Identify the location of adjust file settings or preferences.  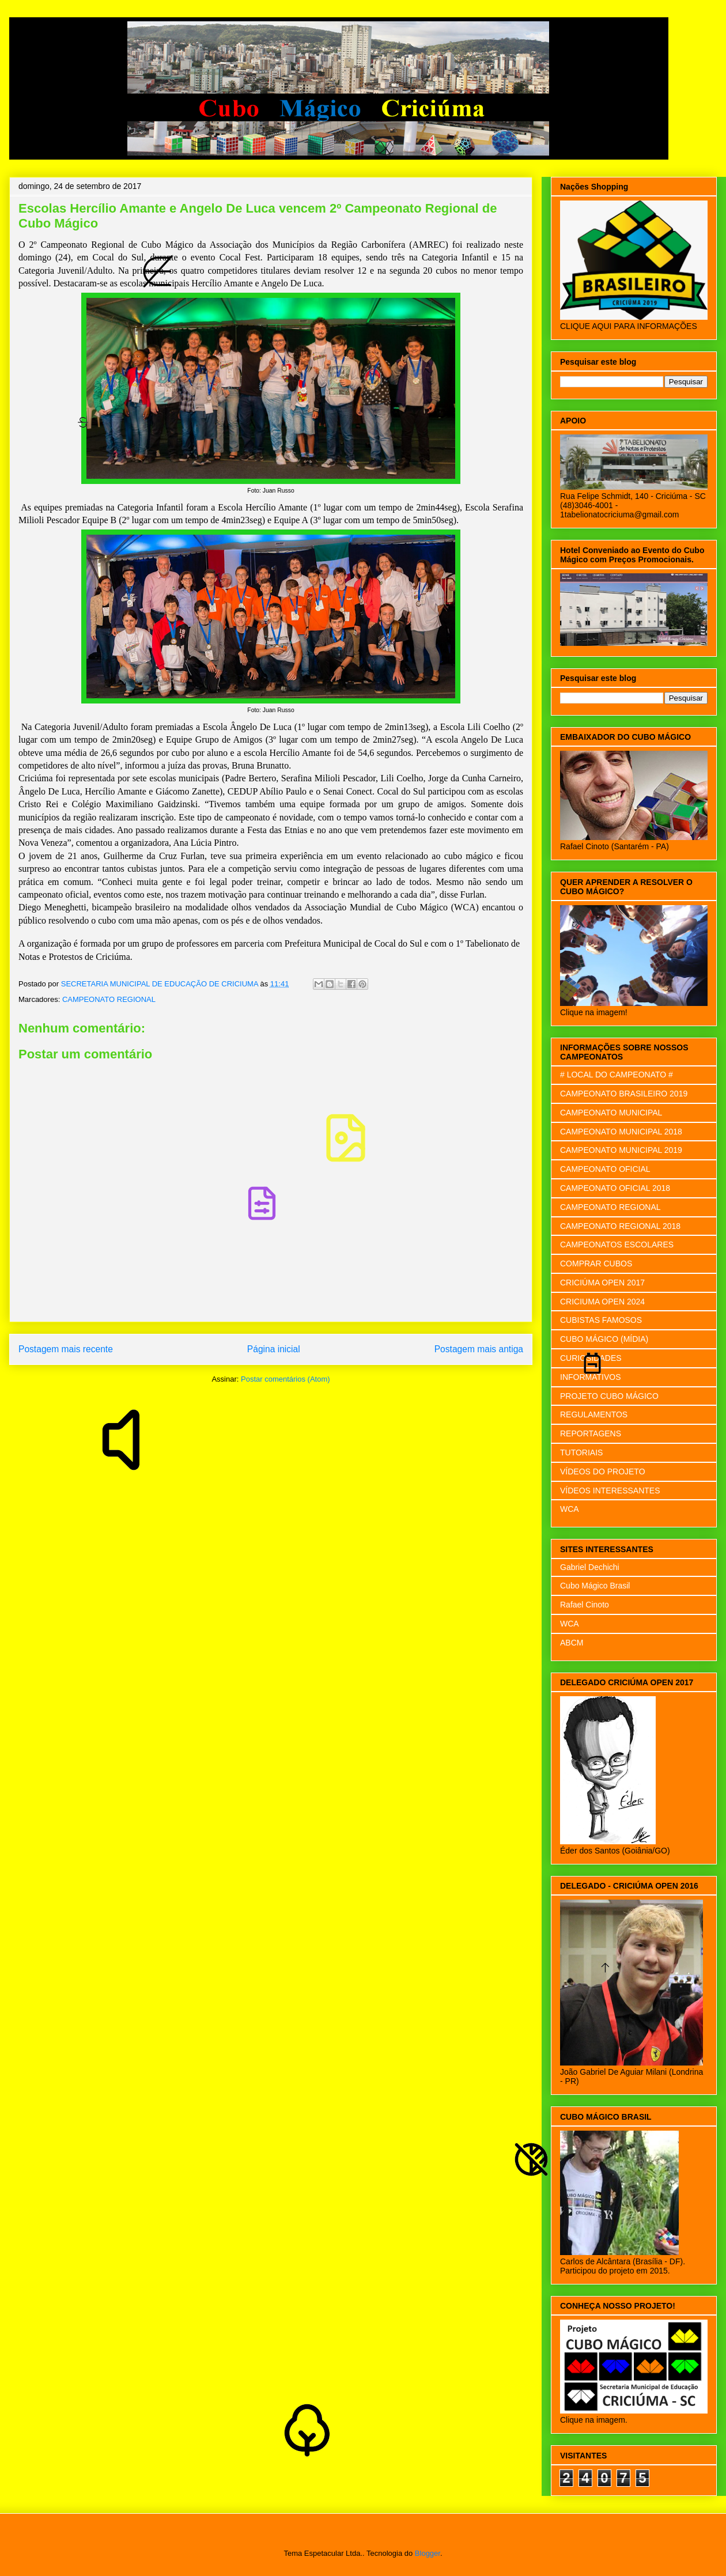
(262, 1203).